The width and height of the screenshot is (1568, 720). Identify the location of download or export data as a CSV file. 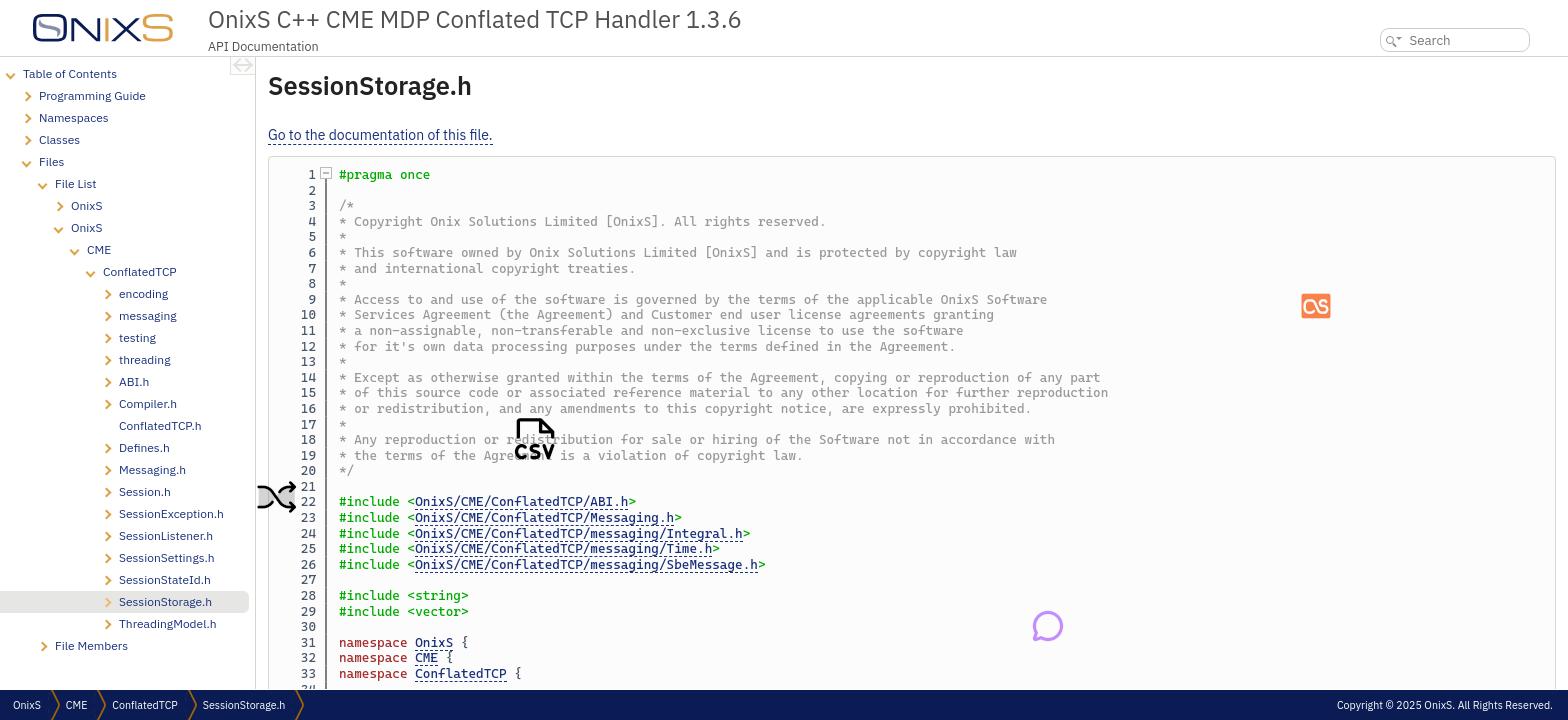
(535, 440).